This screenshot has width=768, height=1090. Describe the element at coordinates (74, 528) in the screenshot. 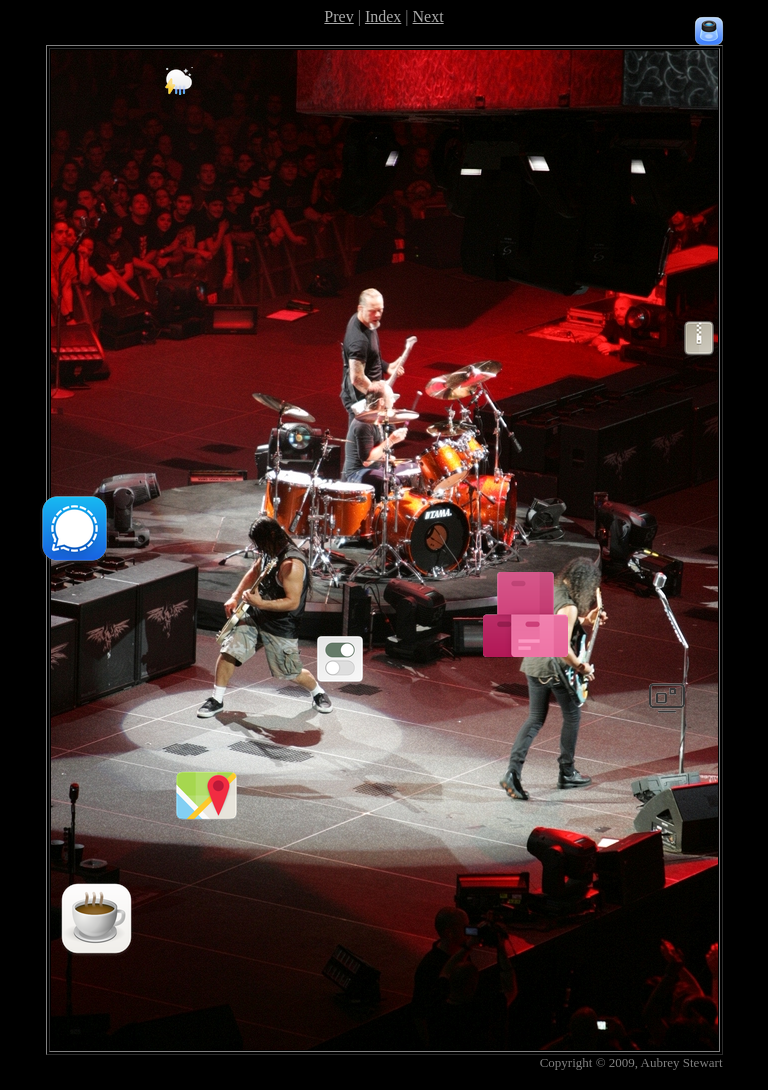

I see `open Signal messenger` at that location.